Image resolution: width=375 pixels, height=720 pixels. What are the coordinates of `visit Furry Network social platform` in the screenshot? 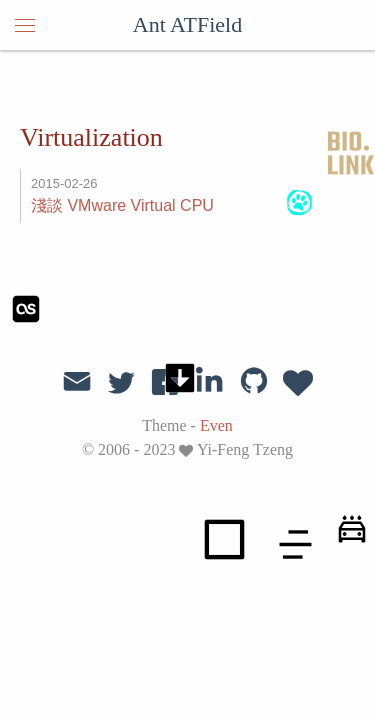 It's located at (299, 202).